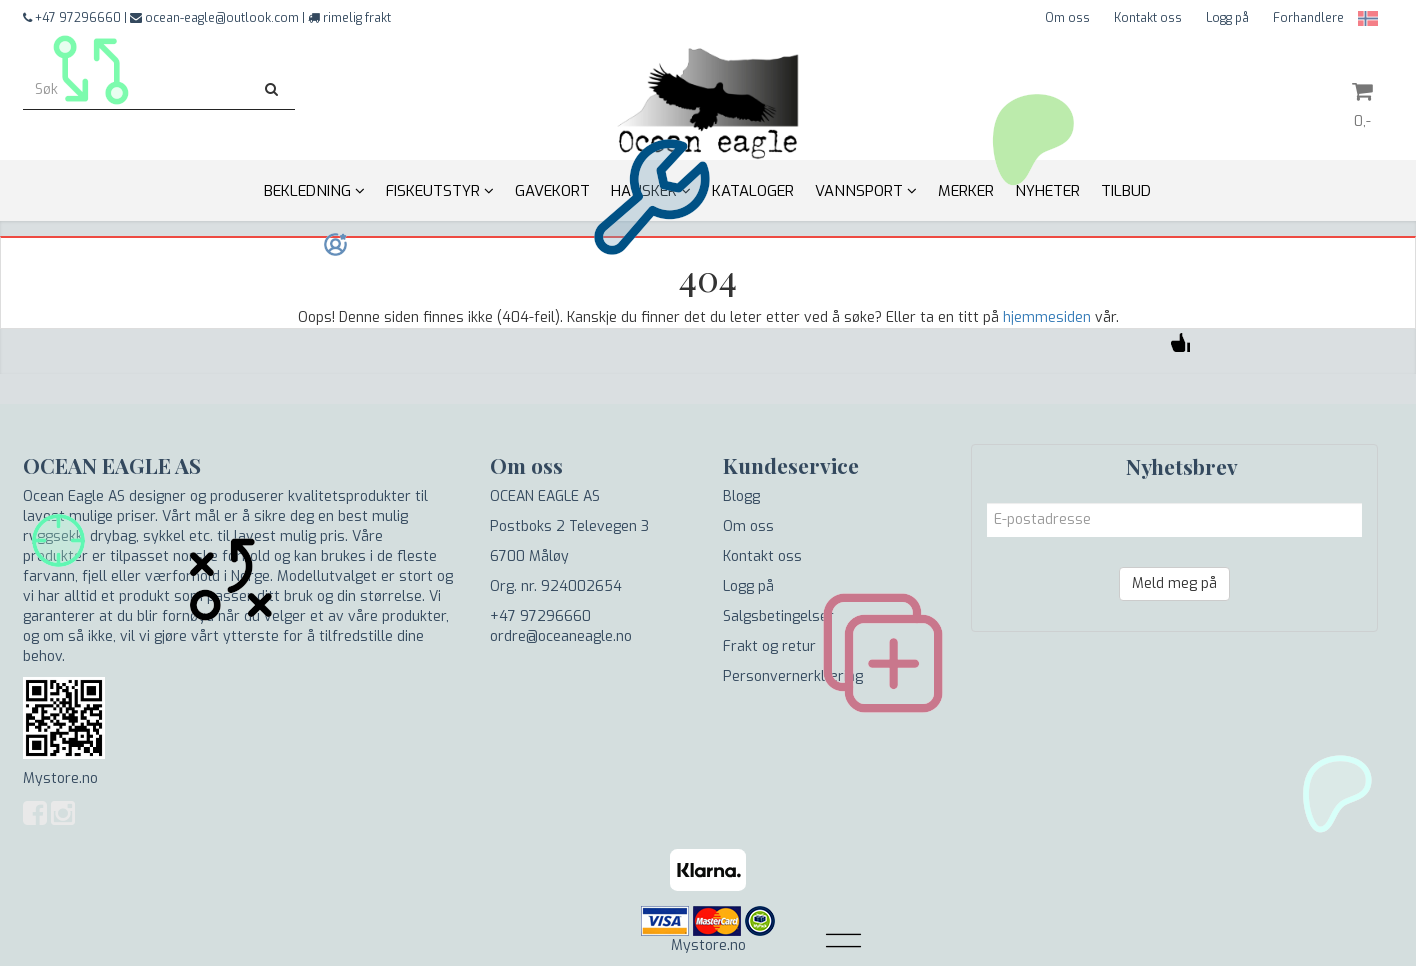 This screenshot has height=966, width=1416. What do you see at coordinates (883, 653) in the screenshot?
I see `duplicate or copy an item` at bounding box center [883, 653].